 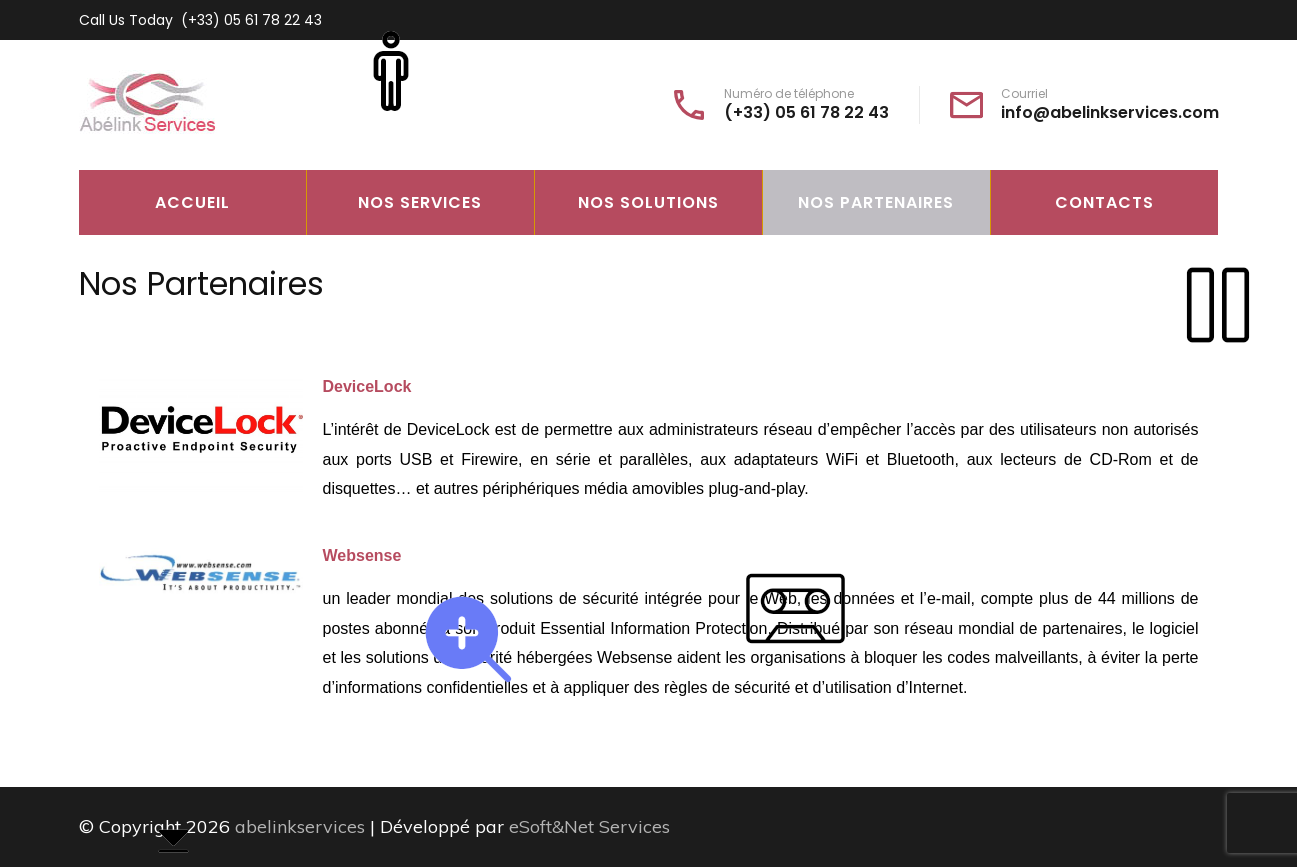 I want to click on access audio recordings or voice memos, so click(x=795, y=608).